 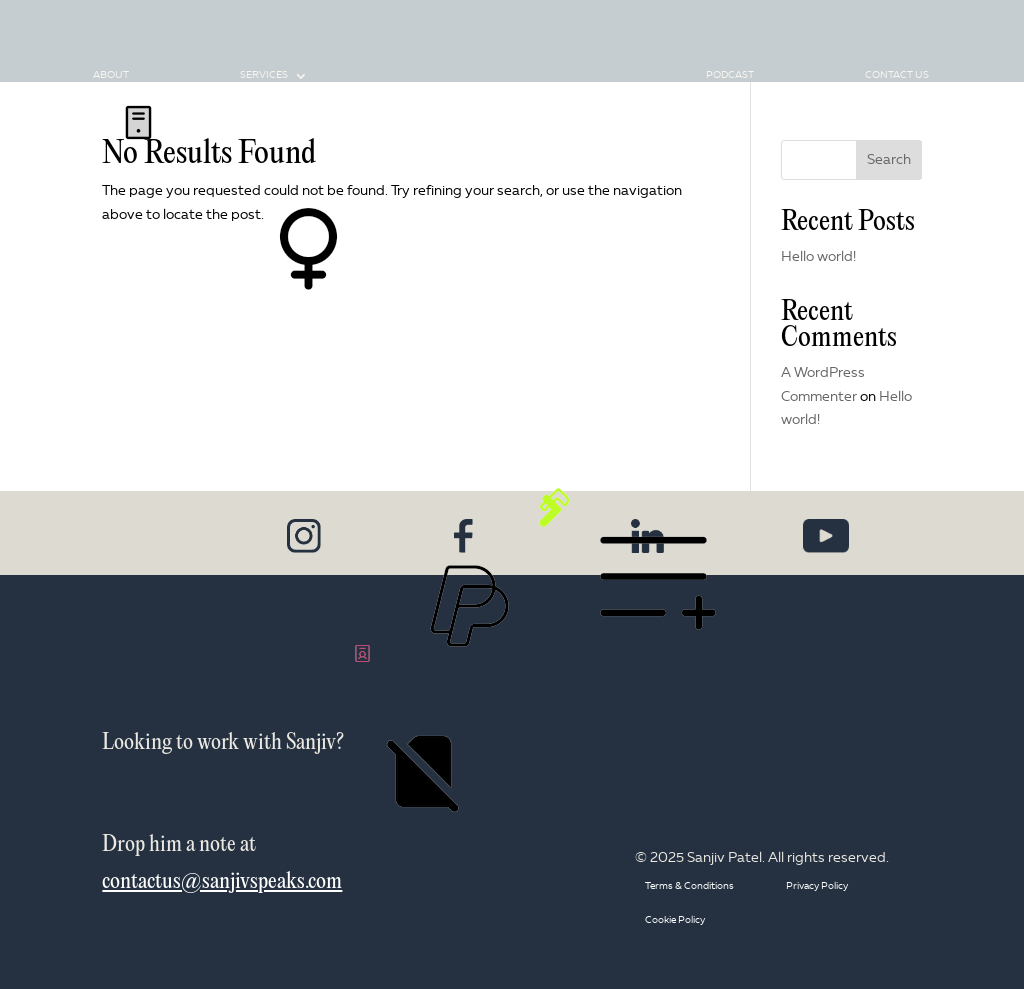 I want to click on indicates female gender option, so click(x=308, y=247).